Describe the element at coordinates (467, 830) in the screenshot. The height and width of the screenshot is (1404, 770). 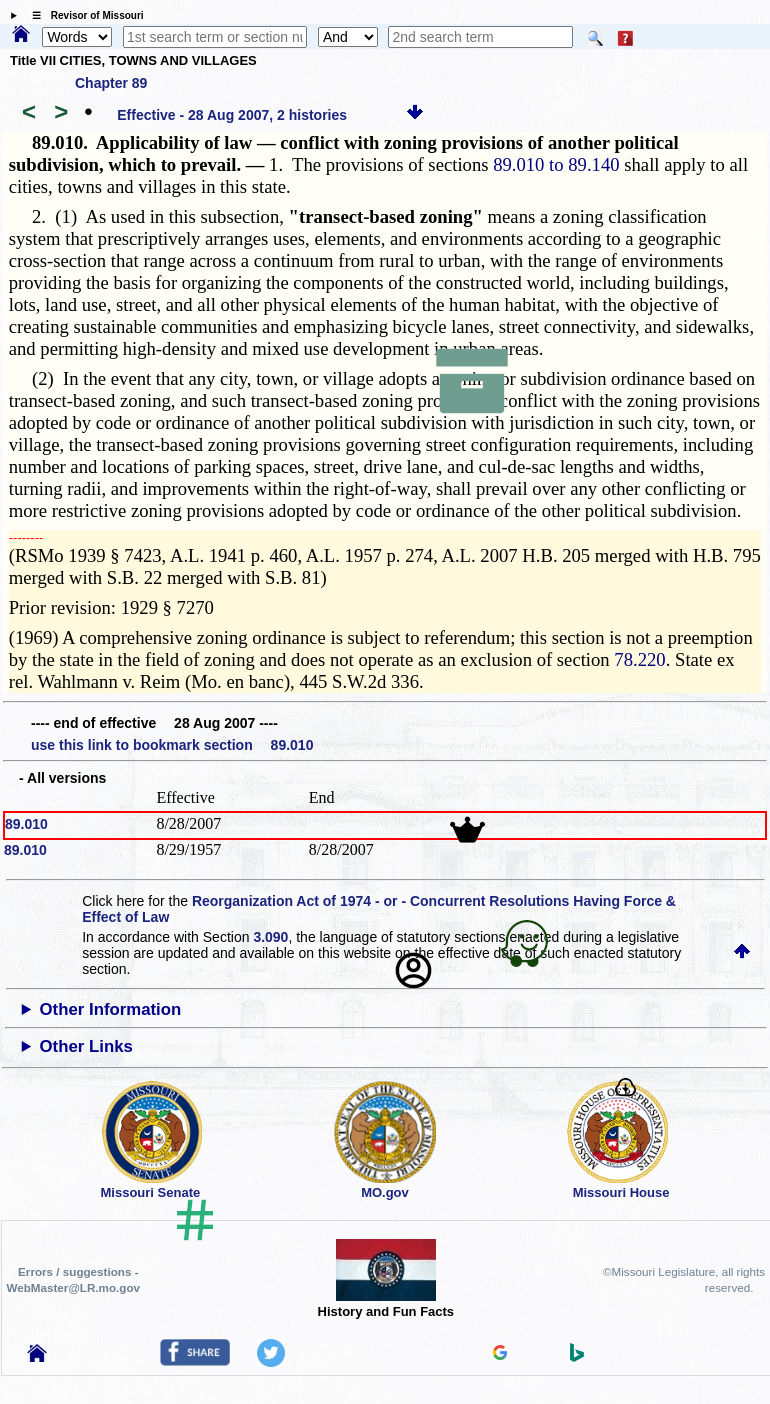
I see `web awesome brand logo` at that location.